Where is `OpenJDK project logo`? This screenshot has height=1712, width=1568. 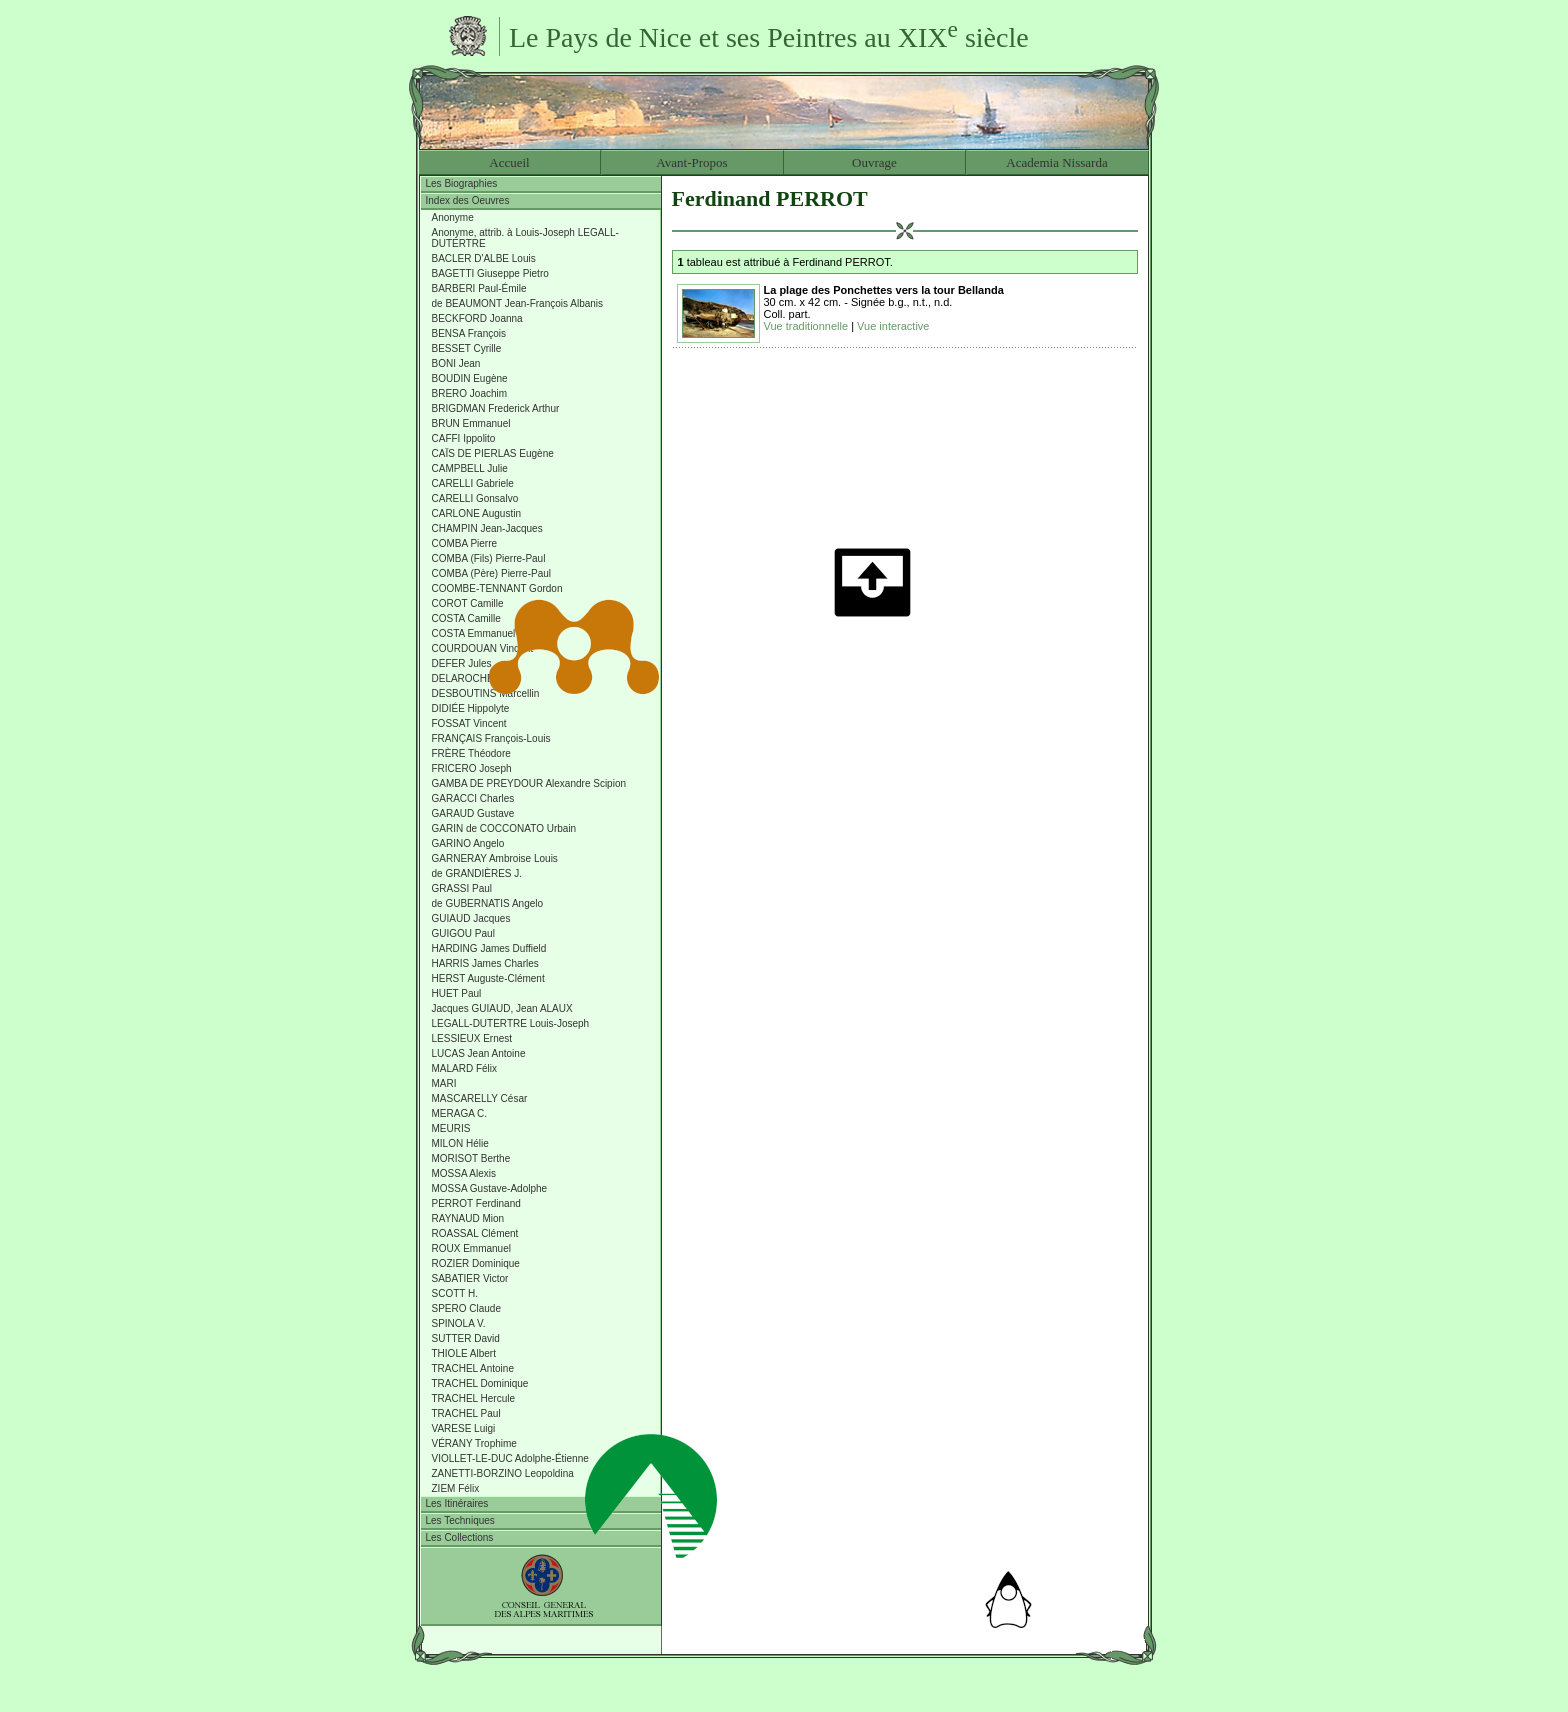 OpenJDK project logo is located at coordinates (1008, 1599).